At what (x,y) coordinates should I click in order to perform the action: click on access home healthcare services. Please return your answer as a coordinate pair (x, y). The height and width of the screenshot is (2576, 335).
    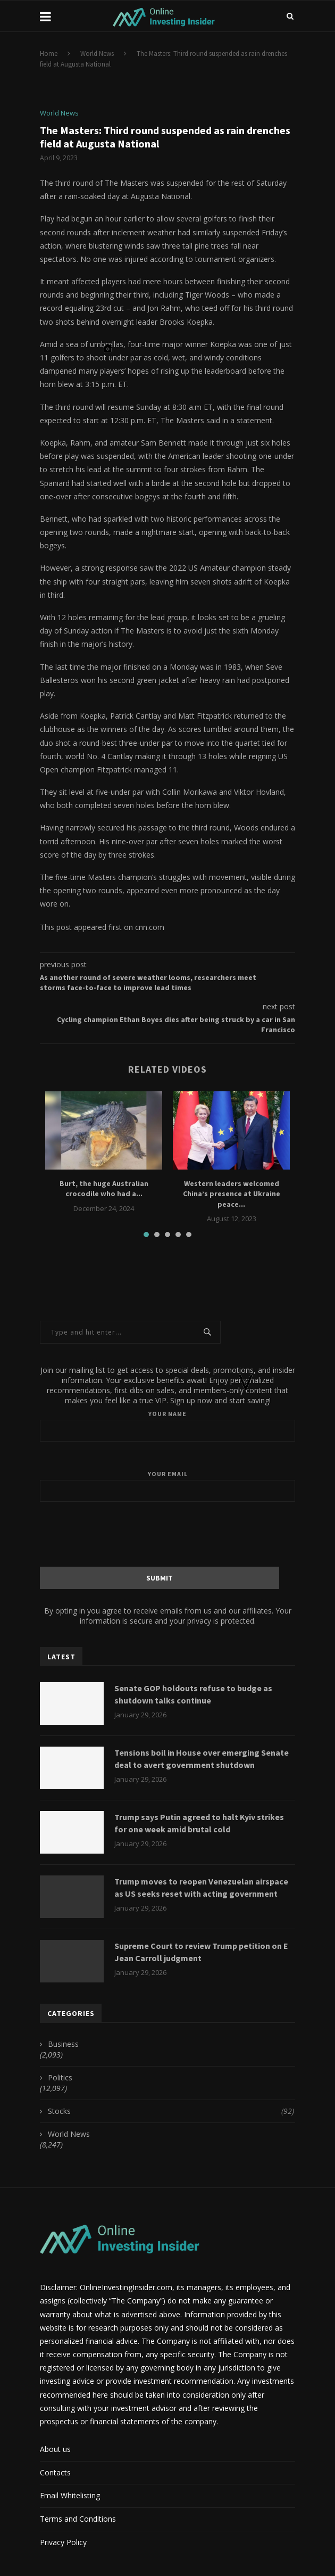
    Looking at the image, I should click on (107, 348).